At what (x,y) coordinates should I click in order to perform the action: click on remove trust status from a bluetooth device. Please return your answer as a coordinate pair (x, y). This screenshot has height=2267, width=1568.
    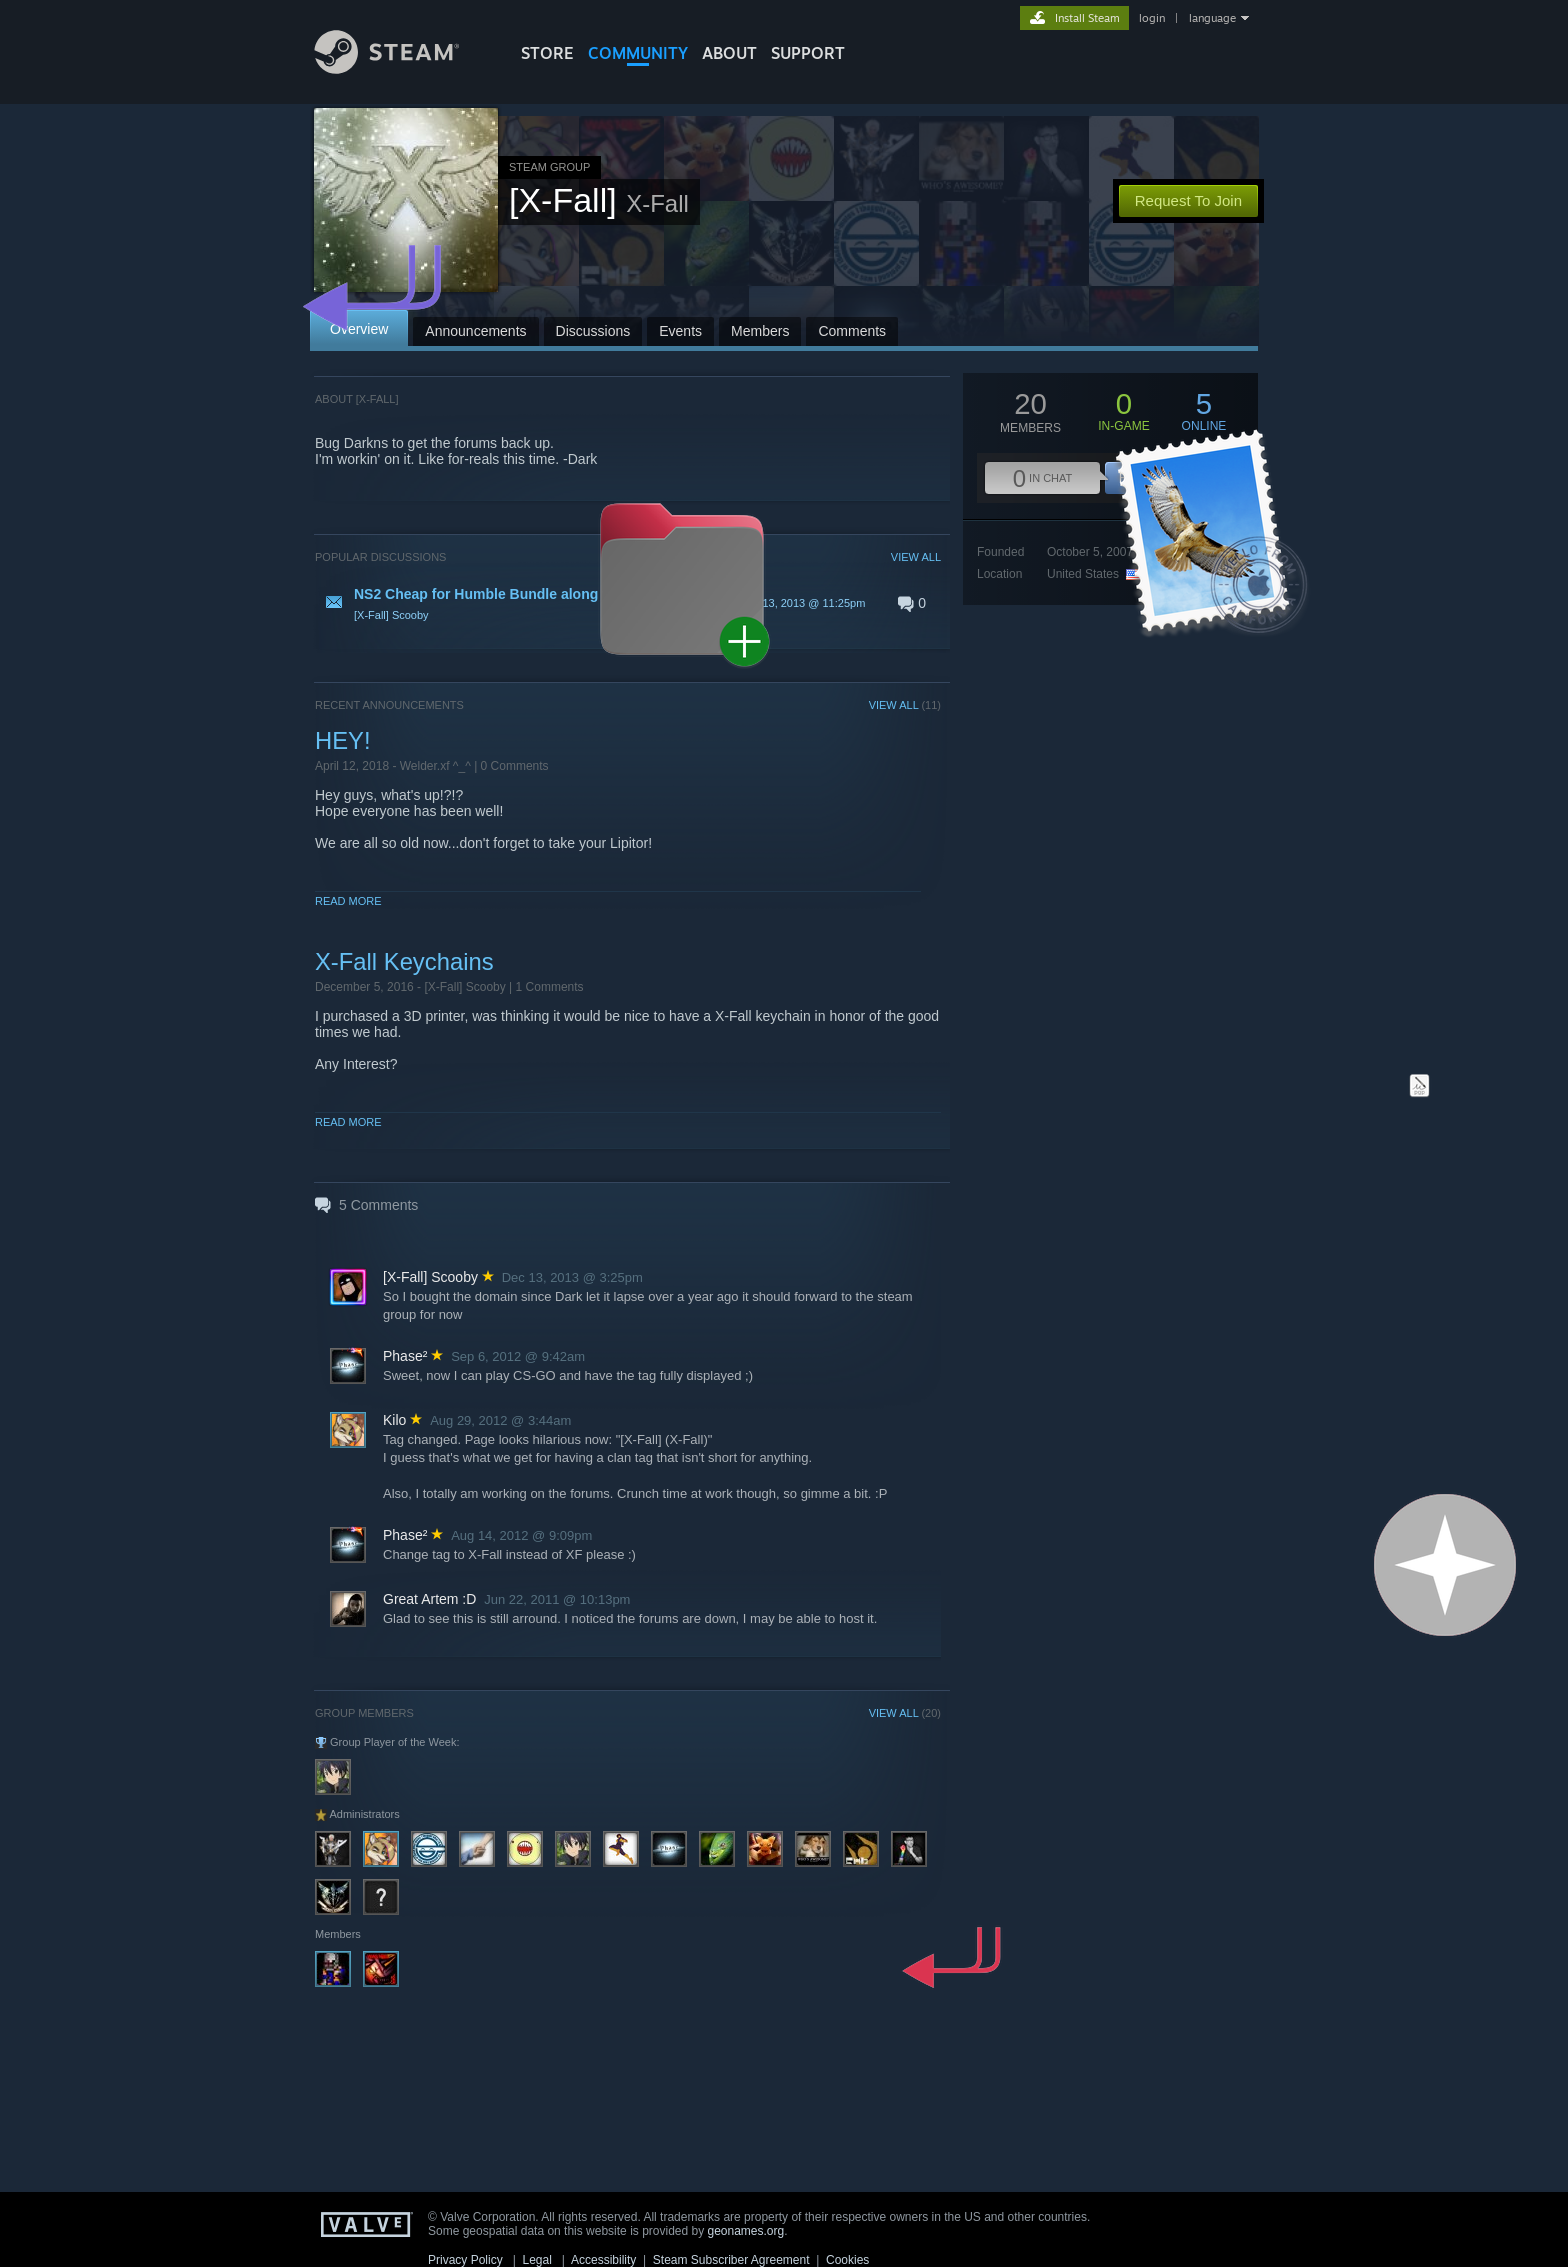
    Looking at the image, I should click on (1445, 1565).